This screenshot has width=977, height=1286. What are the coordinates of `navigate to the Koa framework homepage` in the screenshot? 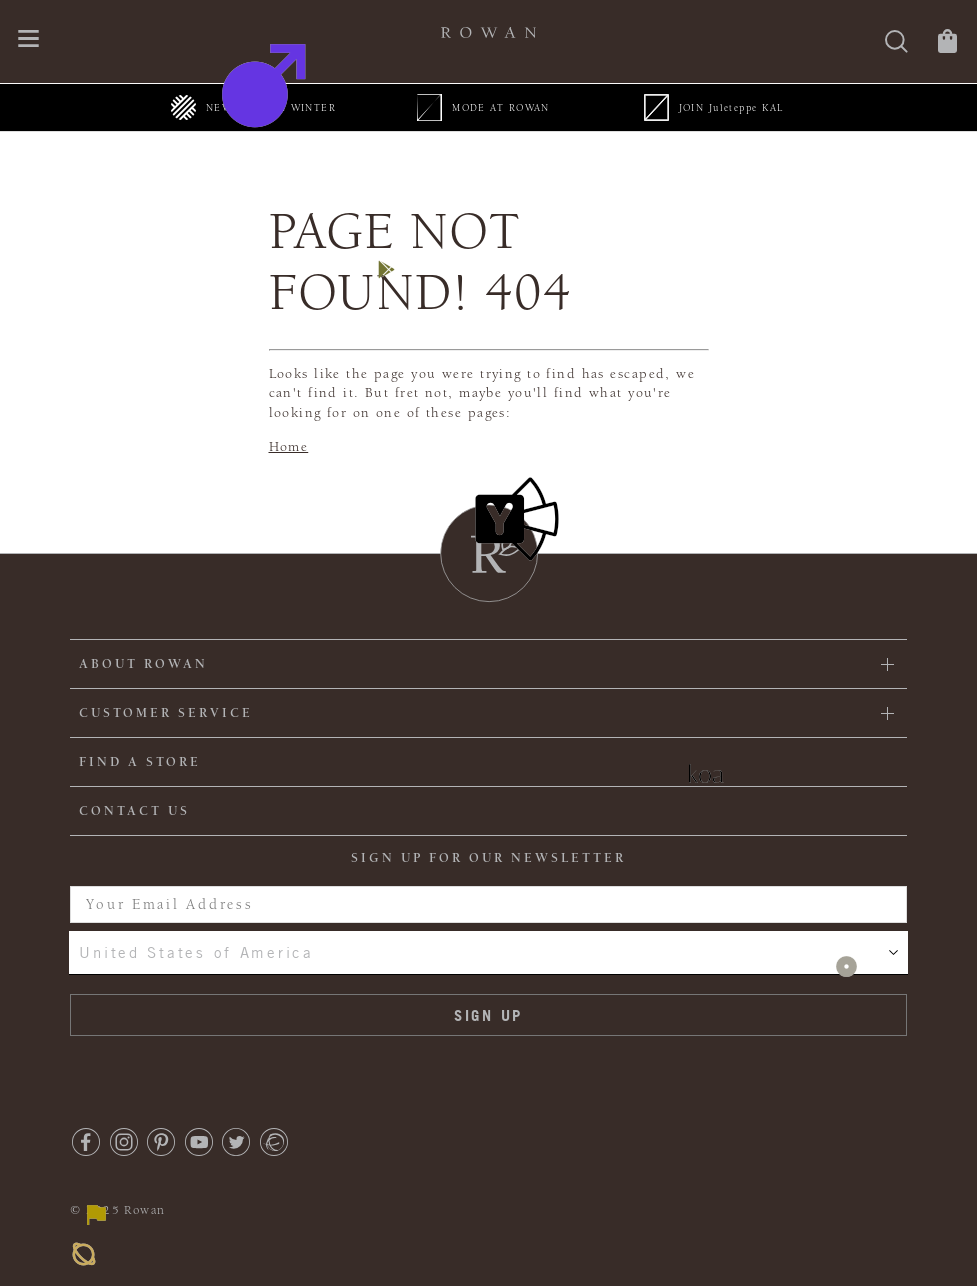 It's located at (706, 773).